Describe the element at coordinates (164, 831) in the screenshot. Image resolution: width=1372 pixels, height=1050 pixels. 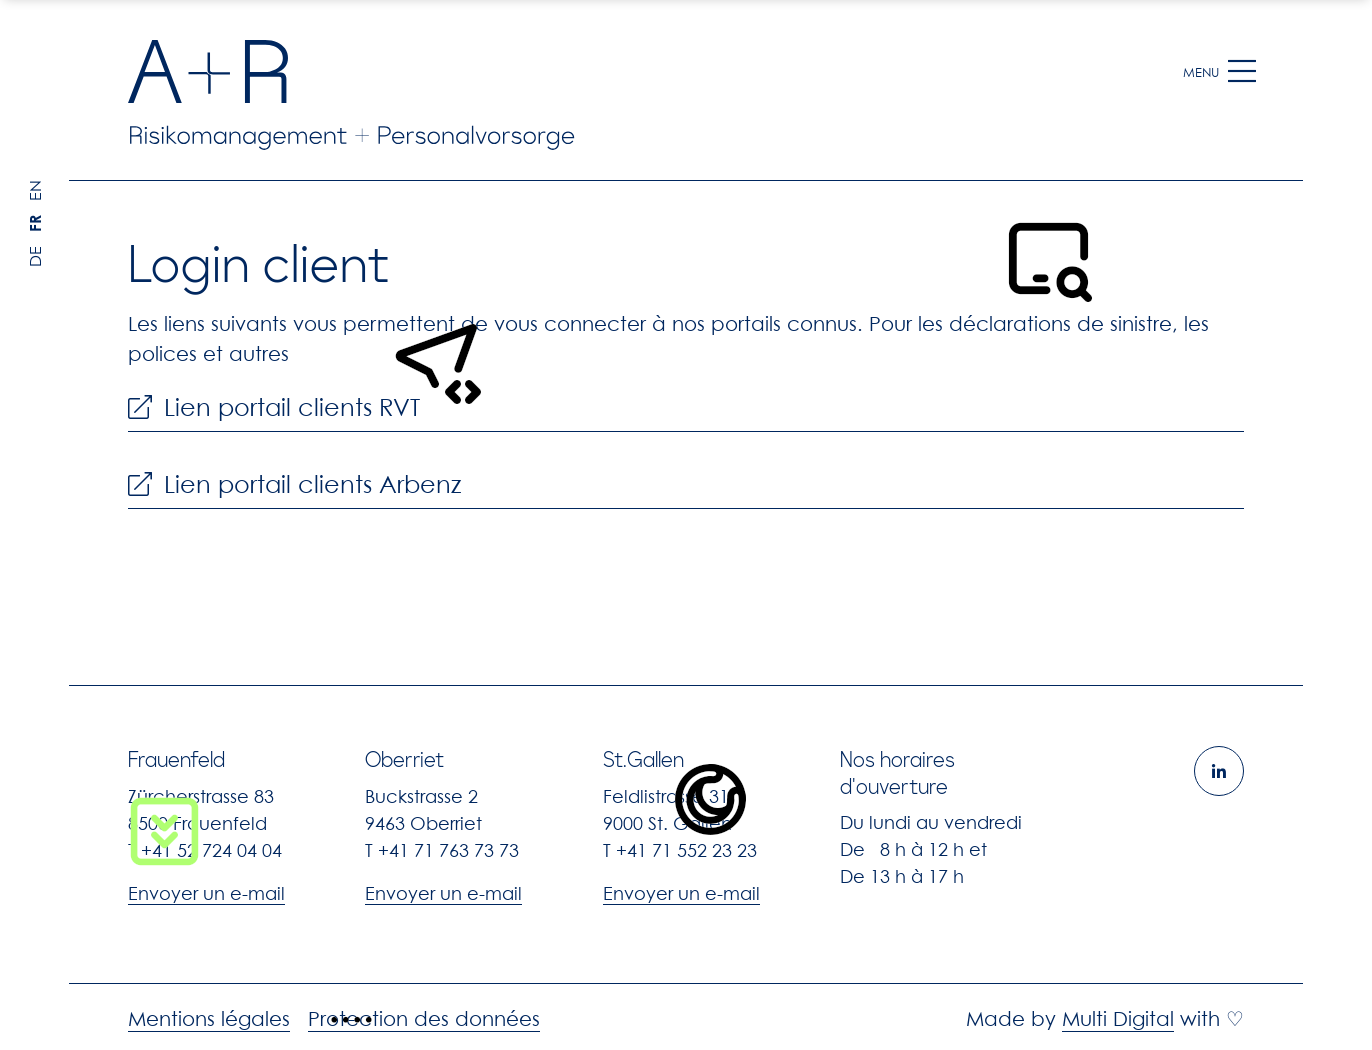
I see `collapse or minimize content section` at that location.